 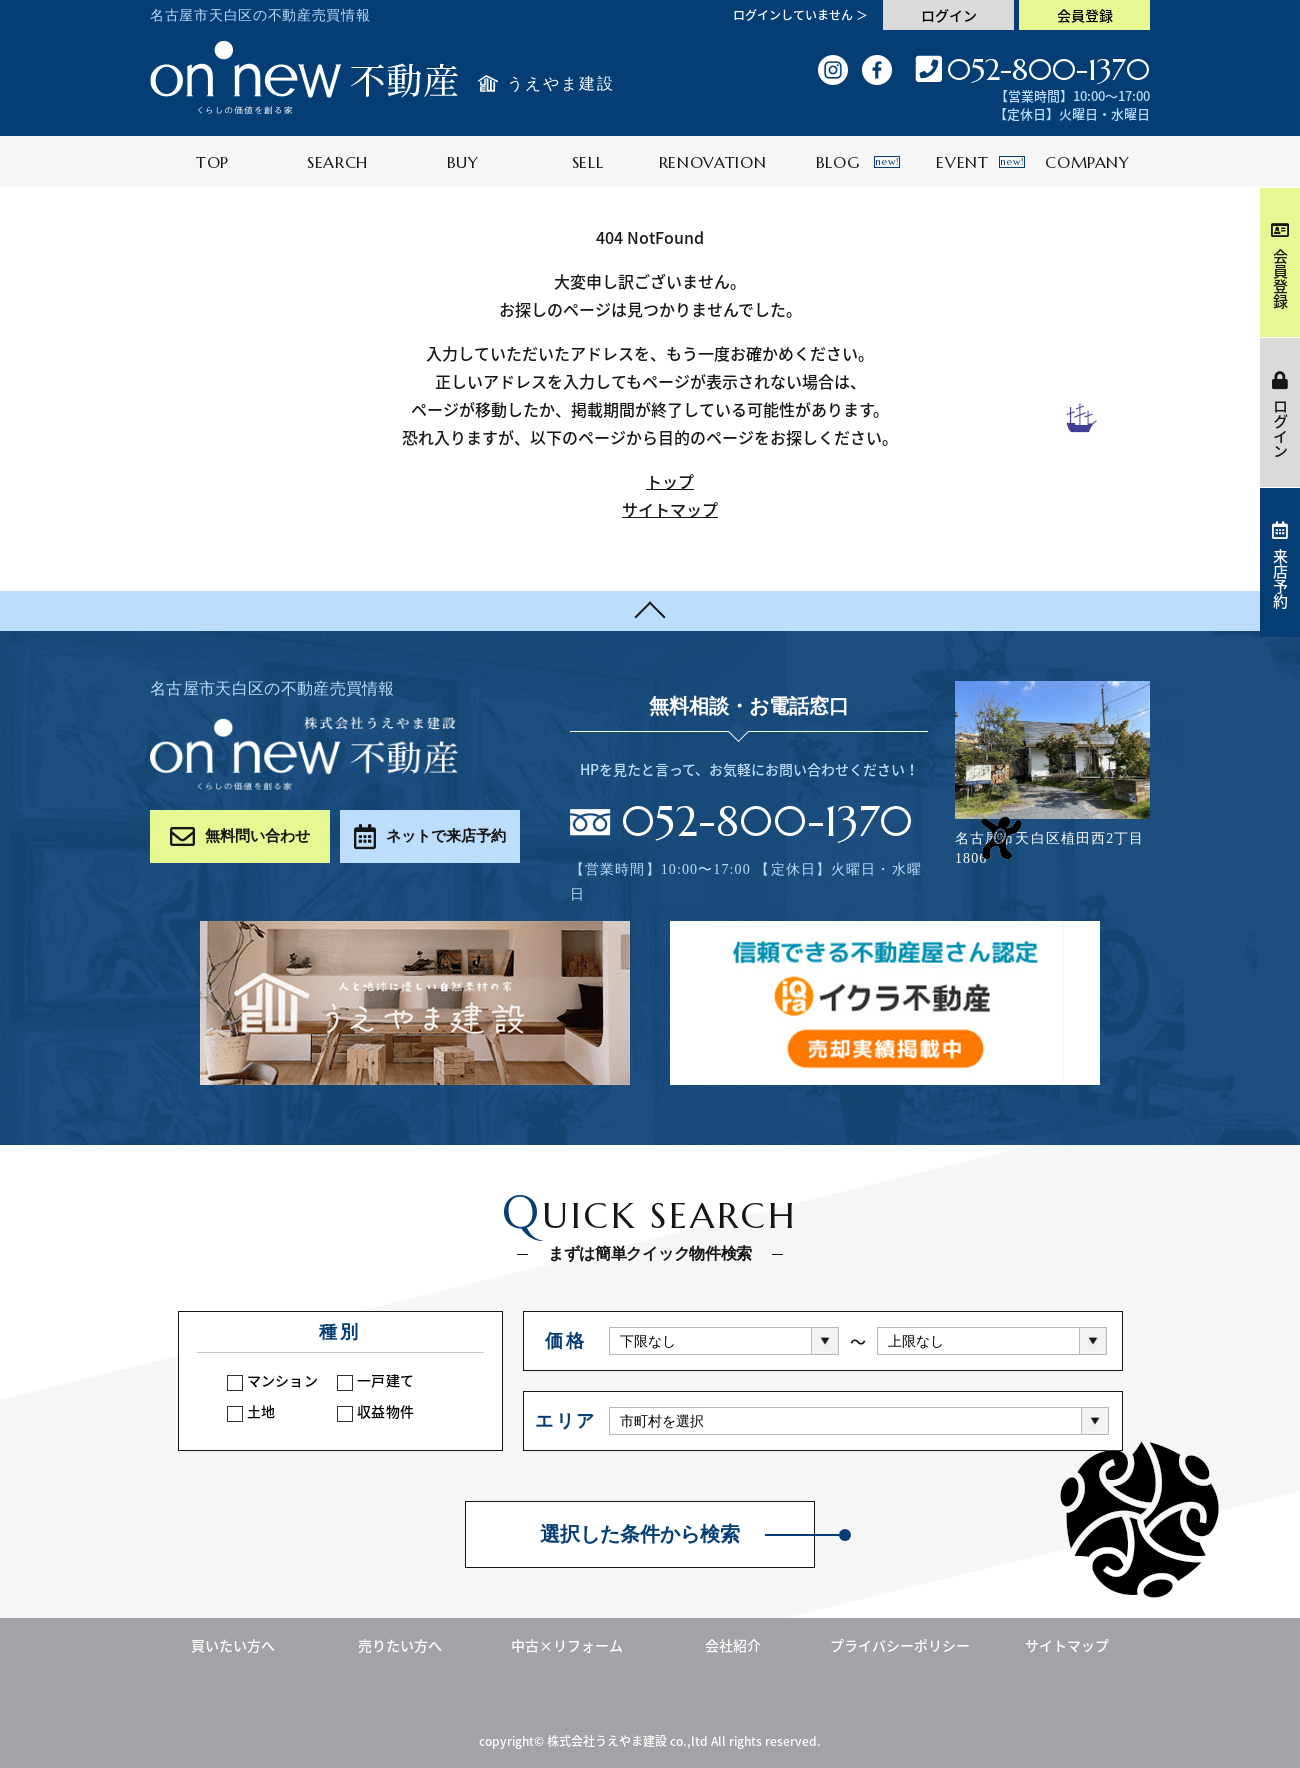 I want to click on select a practice target or training dummy, so click(x=1001, y=838).